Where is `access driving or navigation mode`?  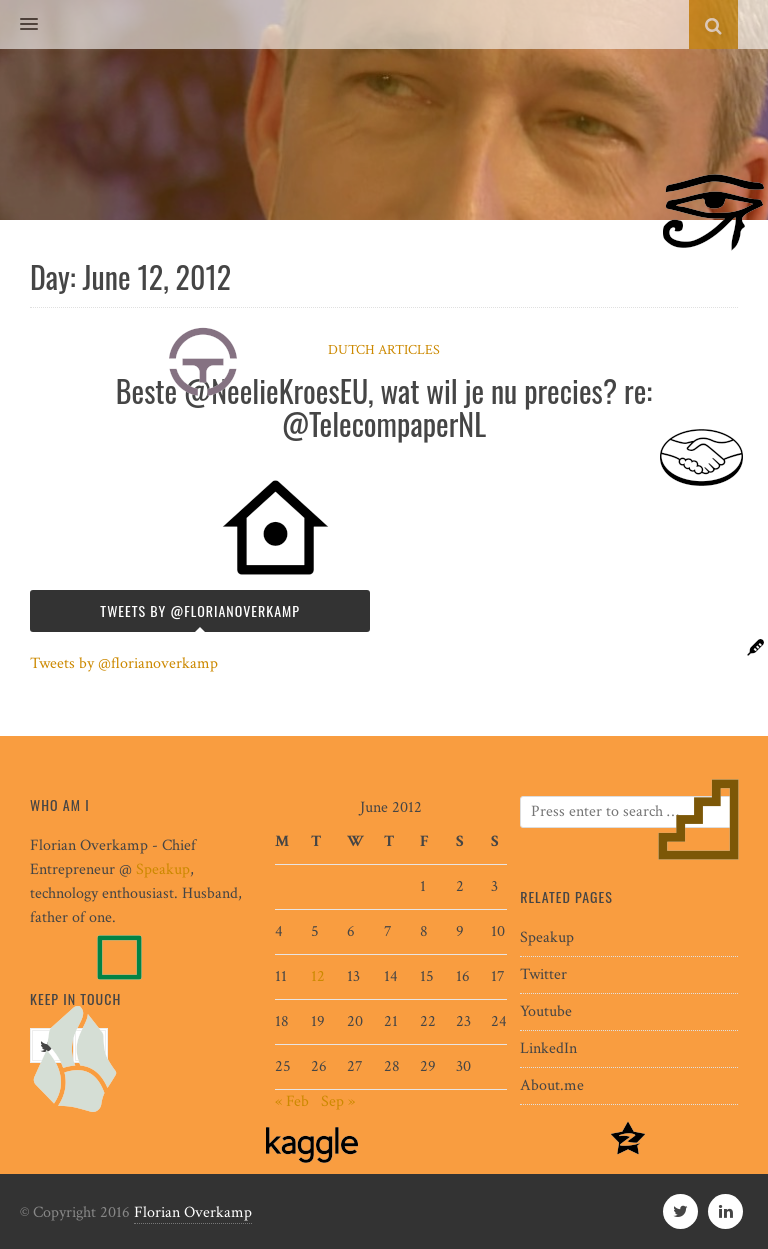
access driving or navigation mode is located at coordinates (203, 362).